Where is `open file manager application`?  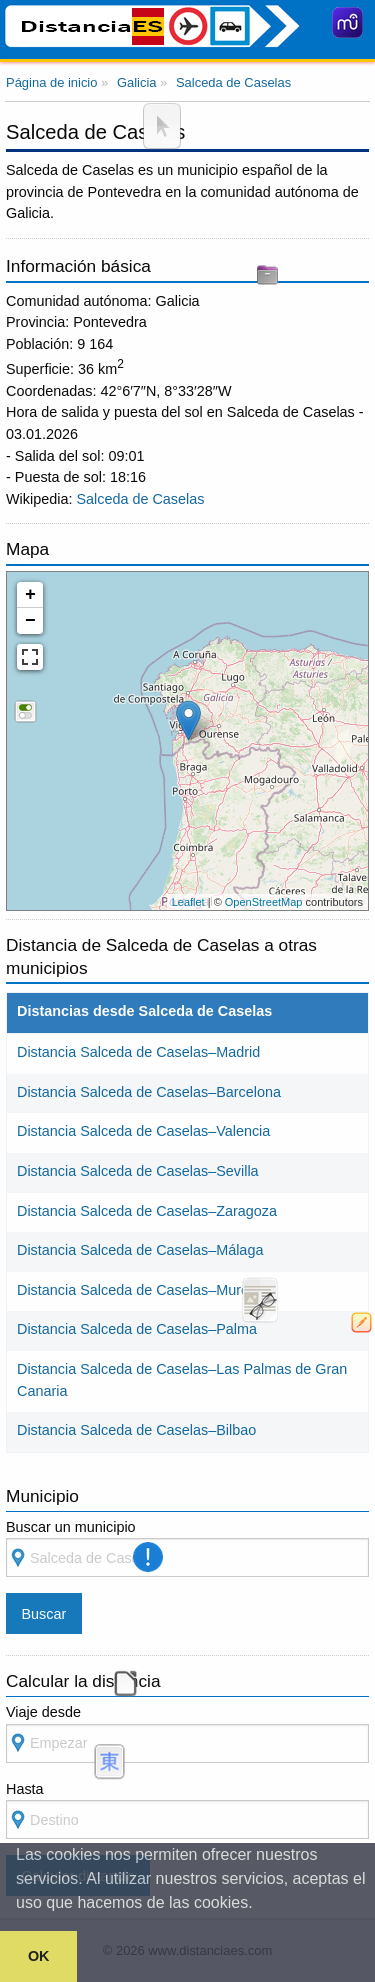
open file manager application is located at coordinates (267, 274).